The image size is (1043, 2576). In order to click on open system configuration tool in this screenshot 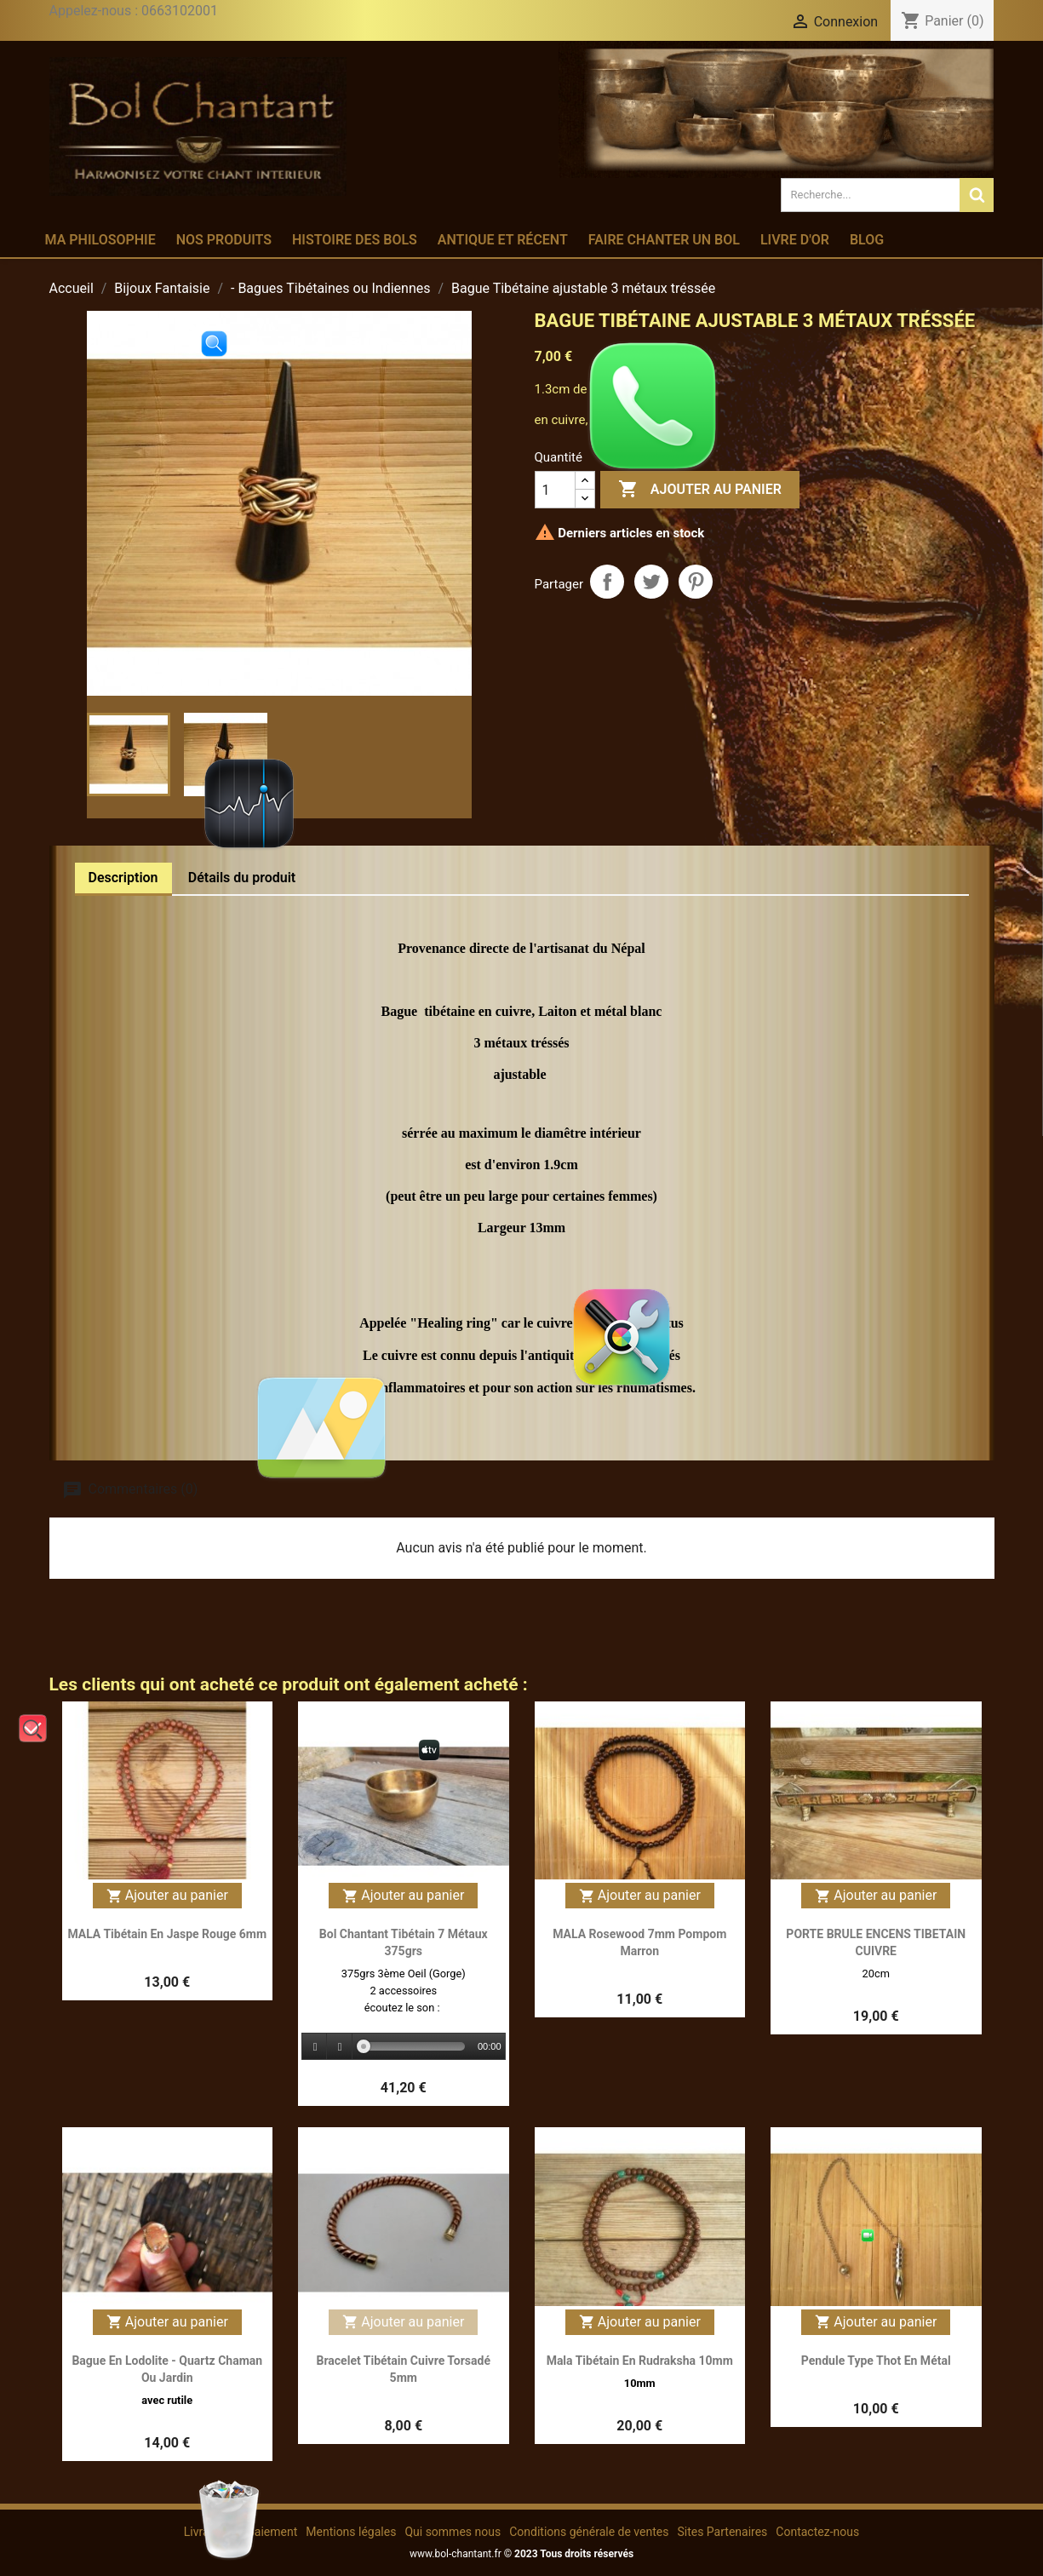, I will do `click(32, 1728)`.